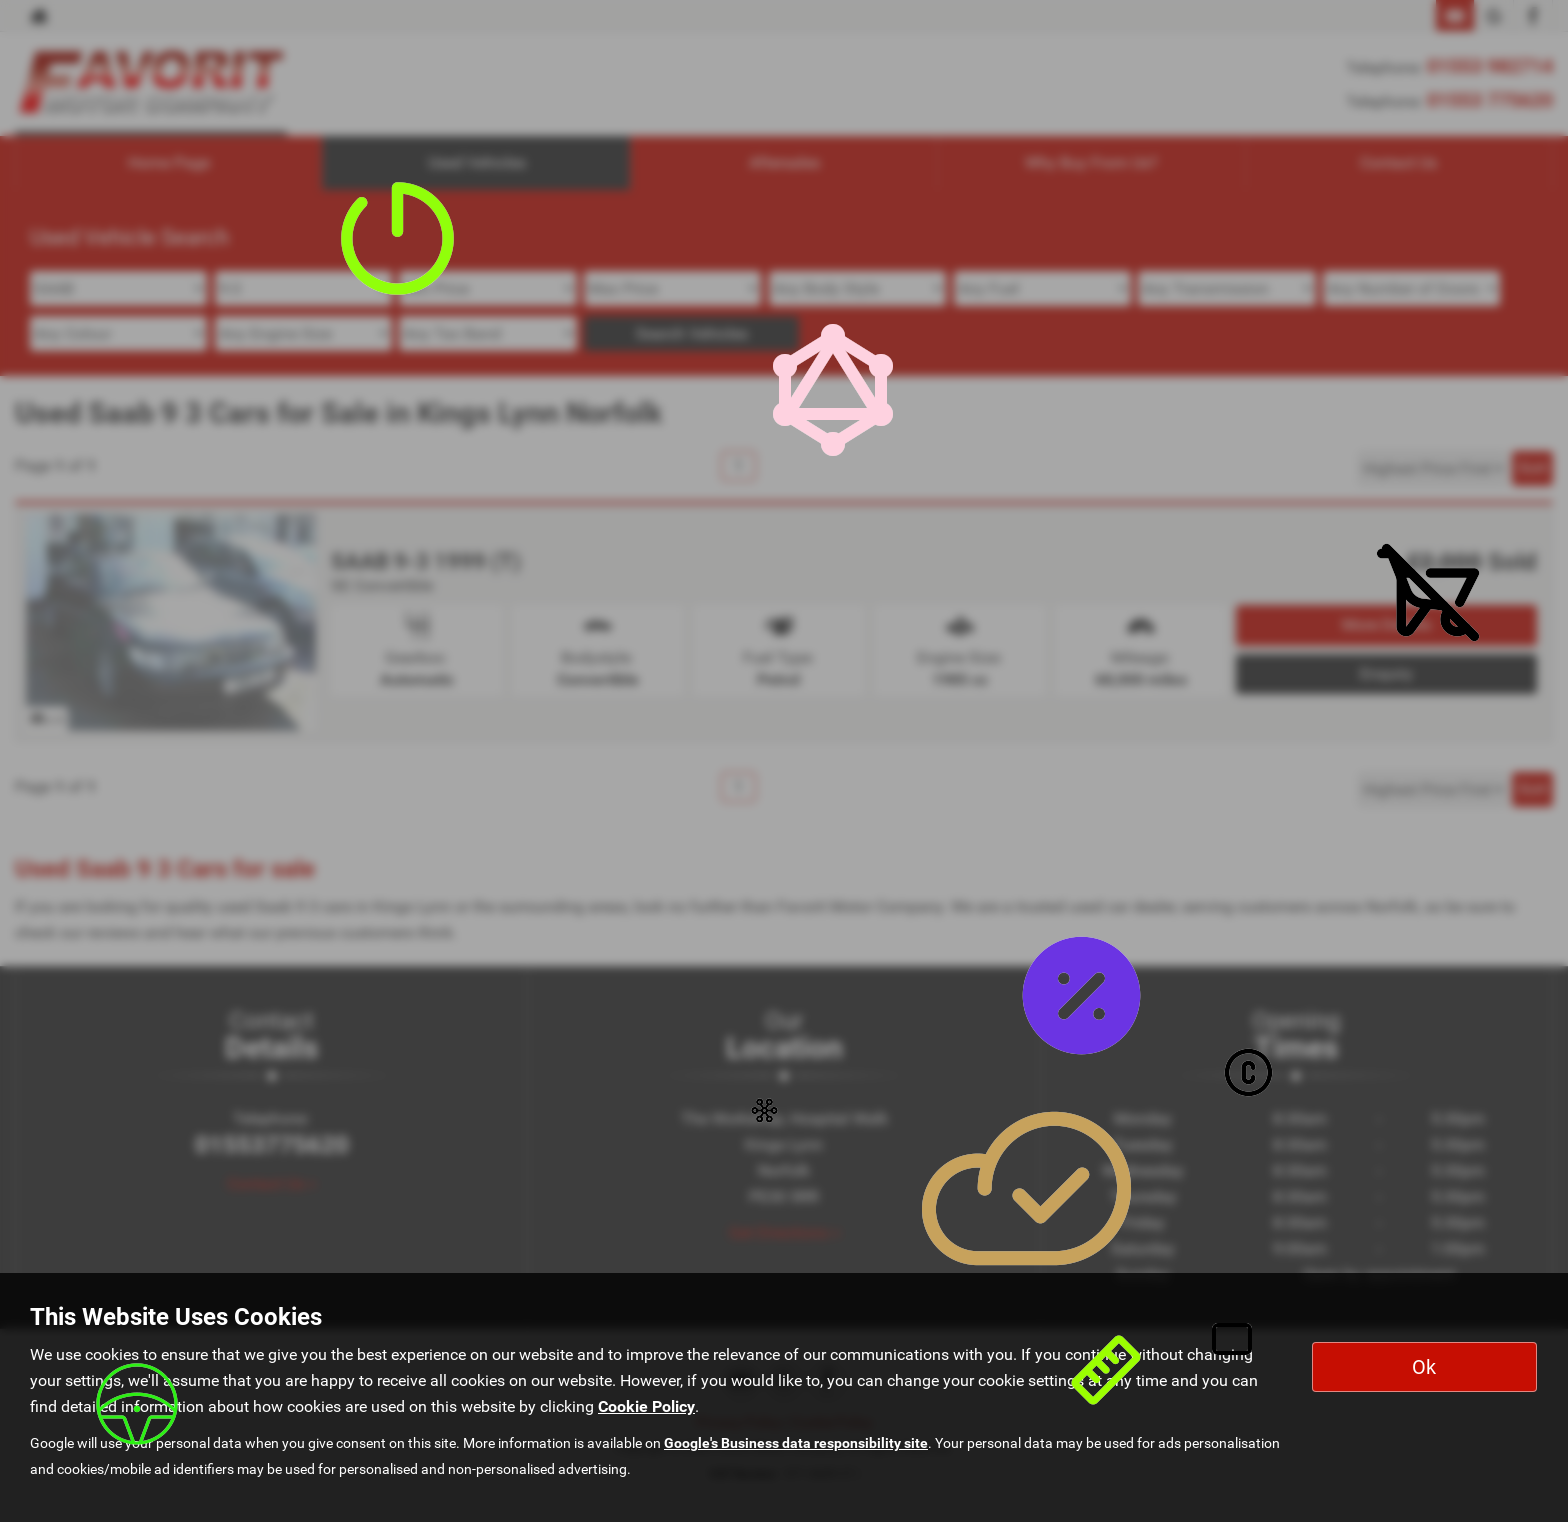 The image size is (1568, 1522). Describe the element at coordinates (764, 1110) in the screenshot. I see `view star network topology` at that location.